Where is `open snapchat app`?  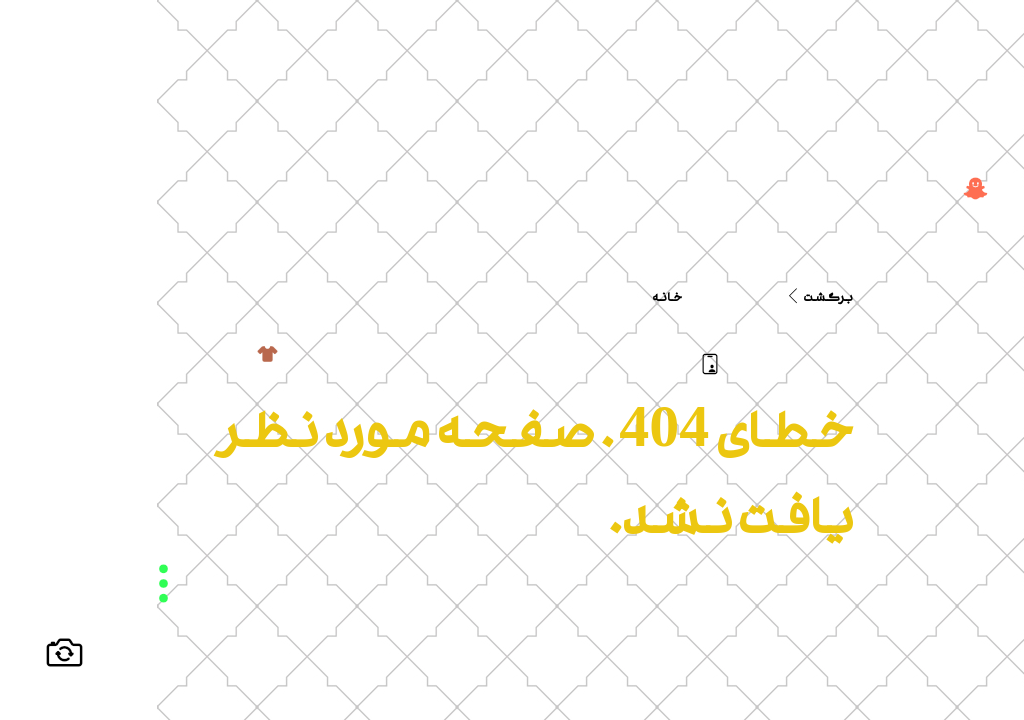
open snapchat app is located at coordinates (975, 188).